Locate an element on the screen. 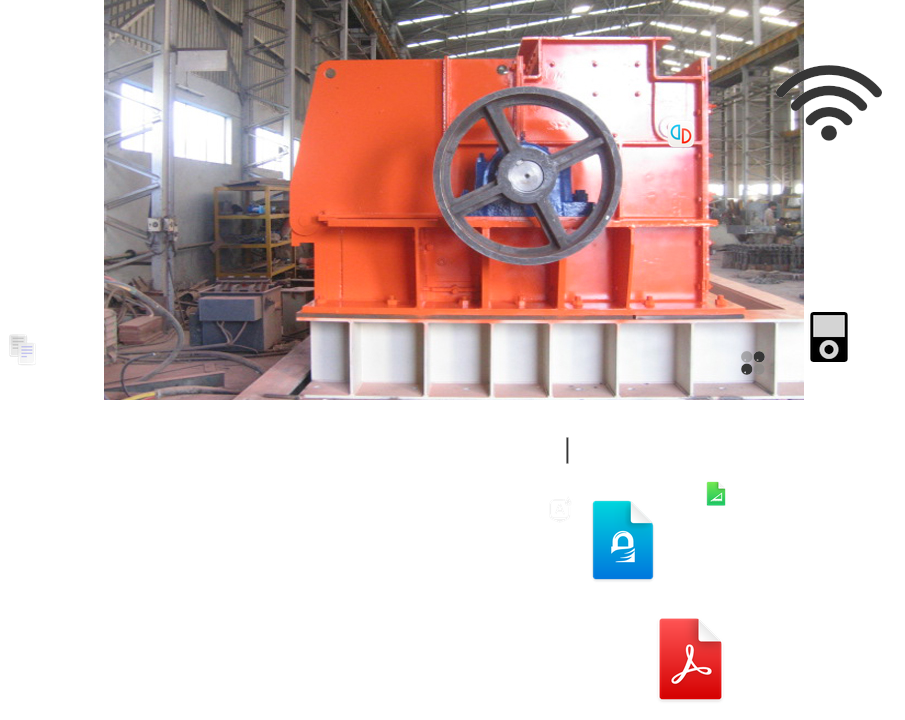 This screenshot has height=720, width=905. open a PDF document is located at coordinates (690, 660).